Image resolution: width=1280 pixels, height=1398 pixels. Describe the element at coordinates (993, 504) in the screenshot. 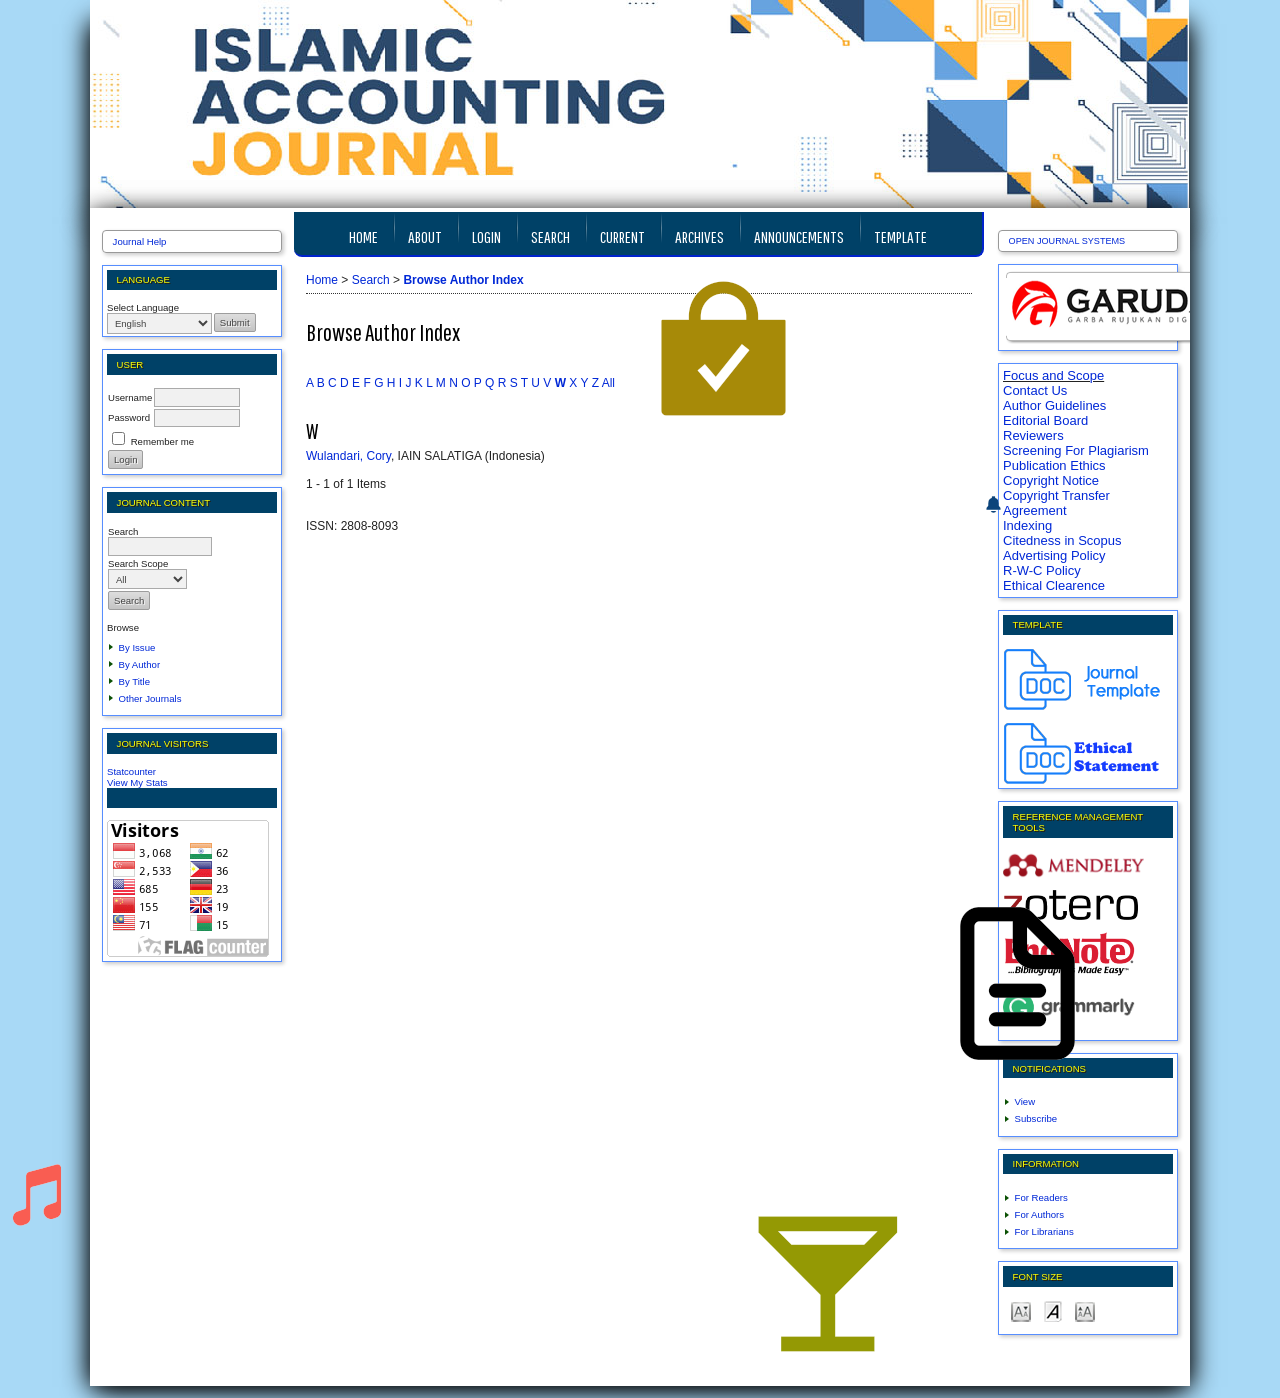

I see `view your notifications` at that location.